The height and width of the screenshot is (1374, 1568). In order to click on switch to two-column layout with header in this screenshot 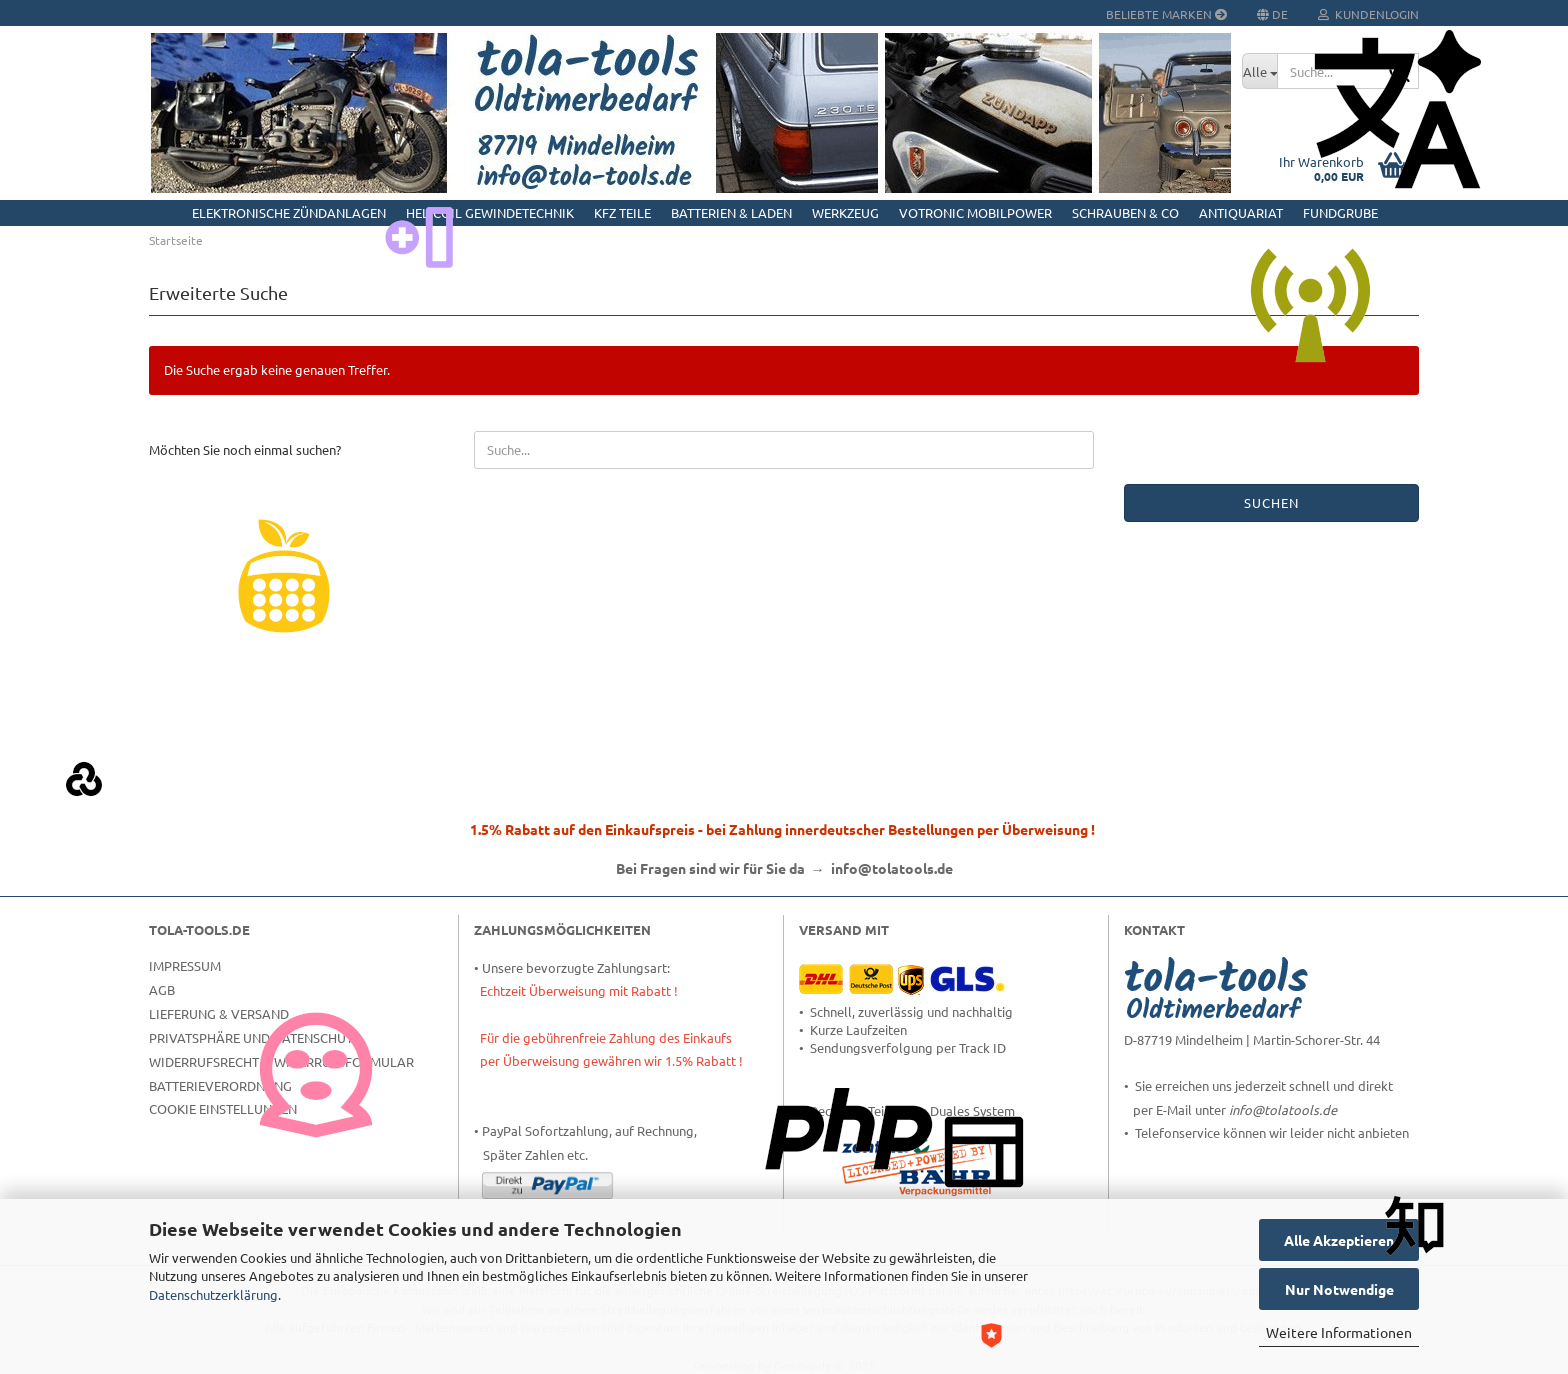, I will do `click(984, 1152)`.